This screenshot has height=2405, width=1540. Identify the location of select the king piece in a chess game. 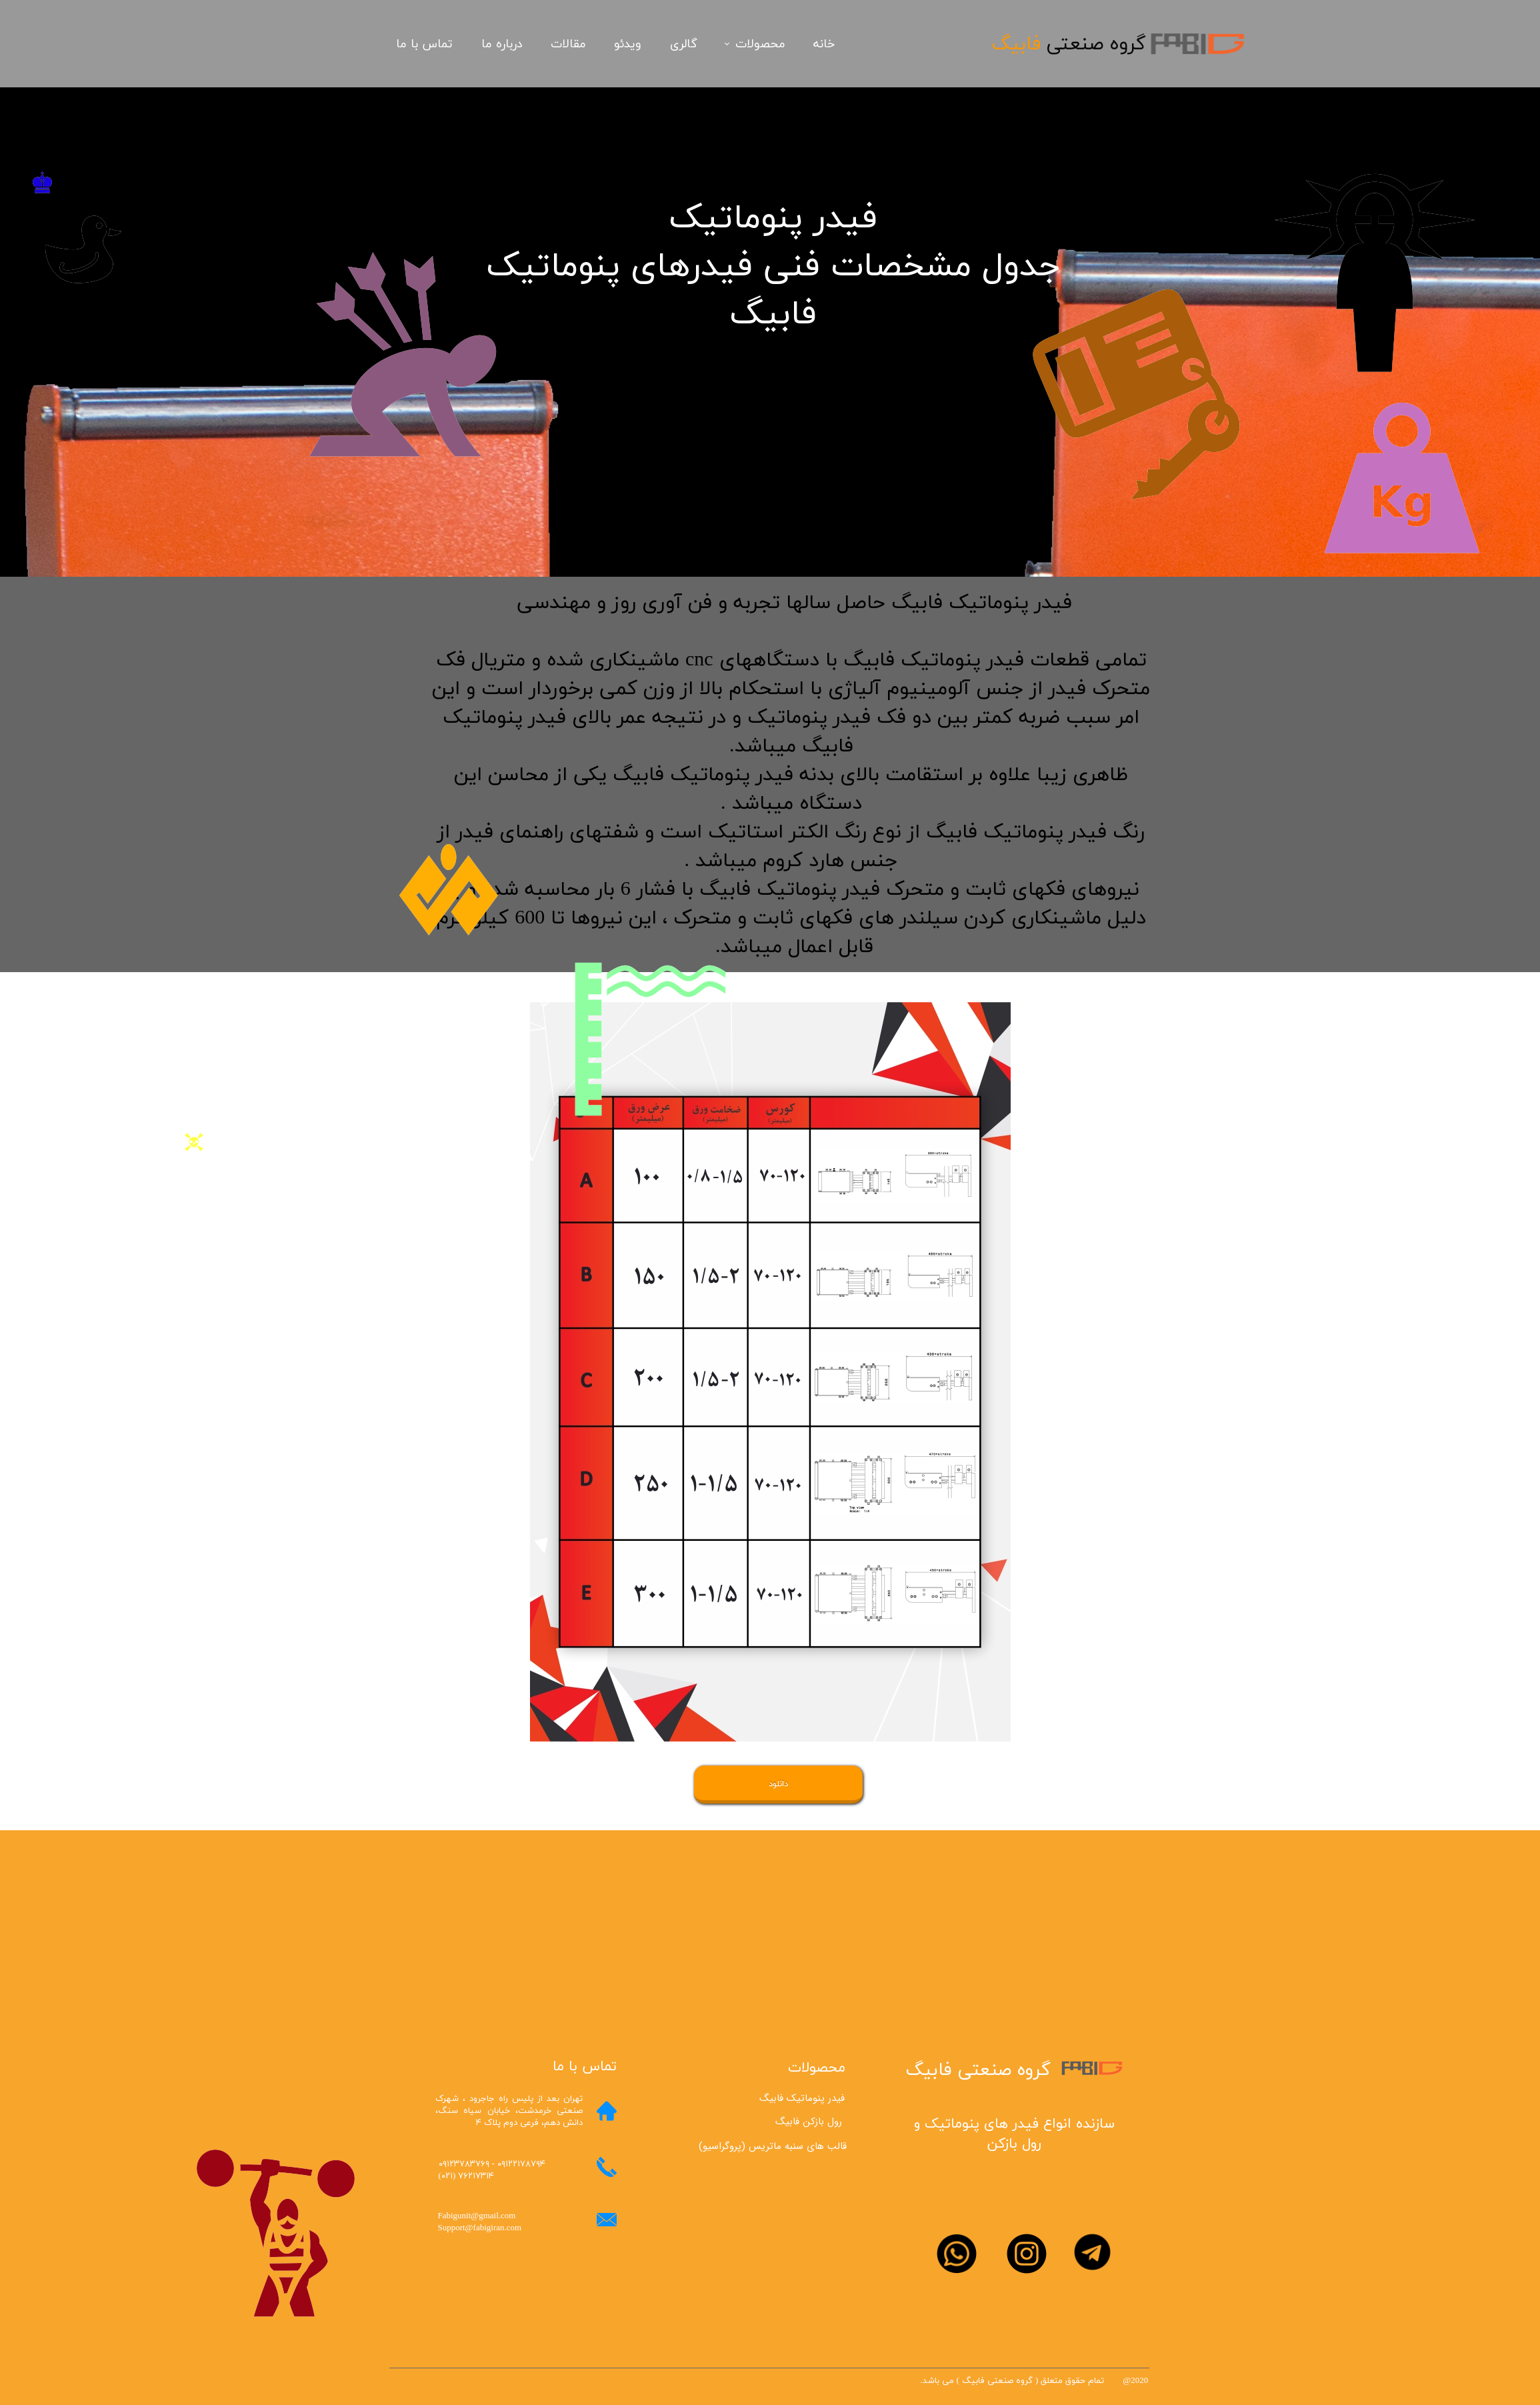
(42, 181).